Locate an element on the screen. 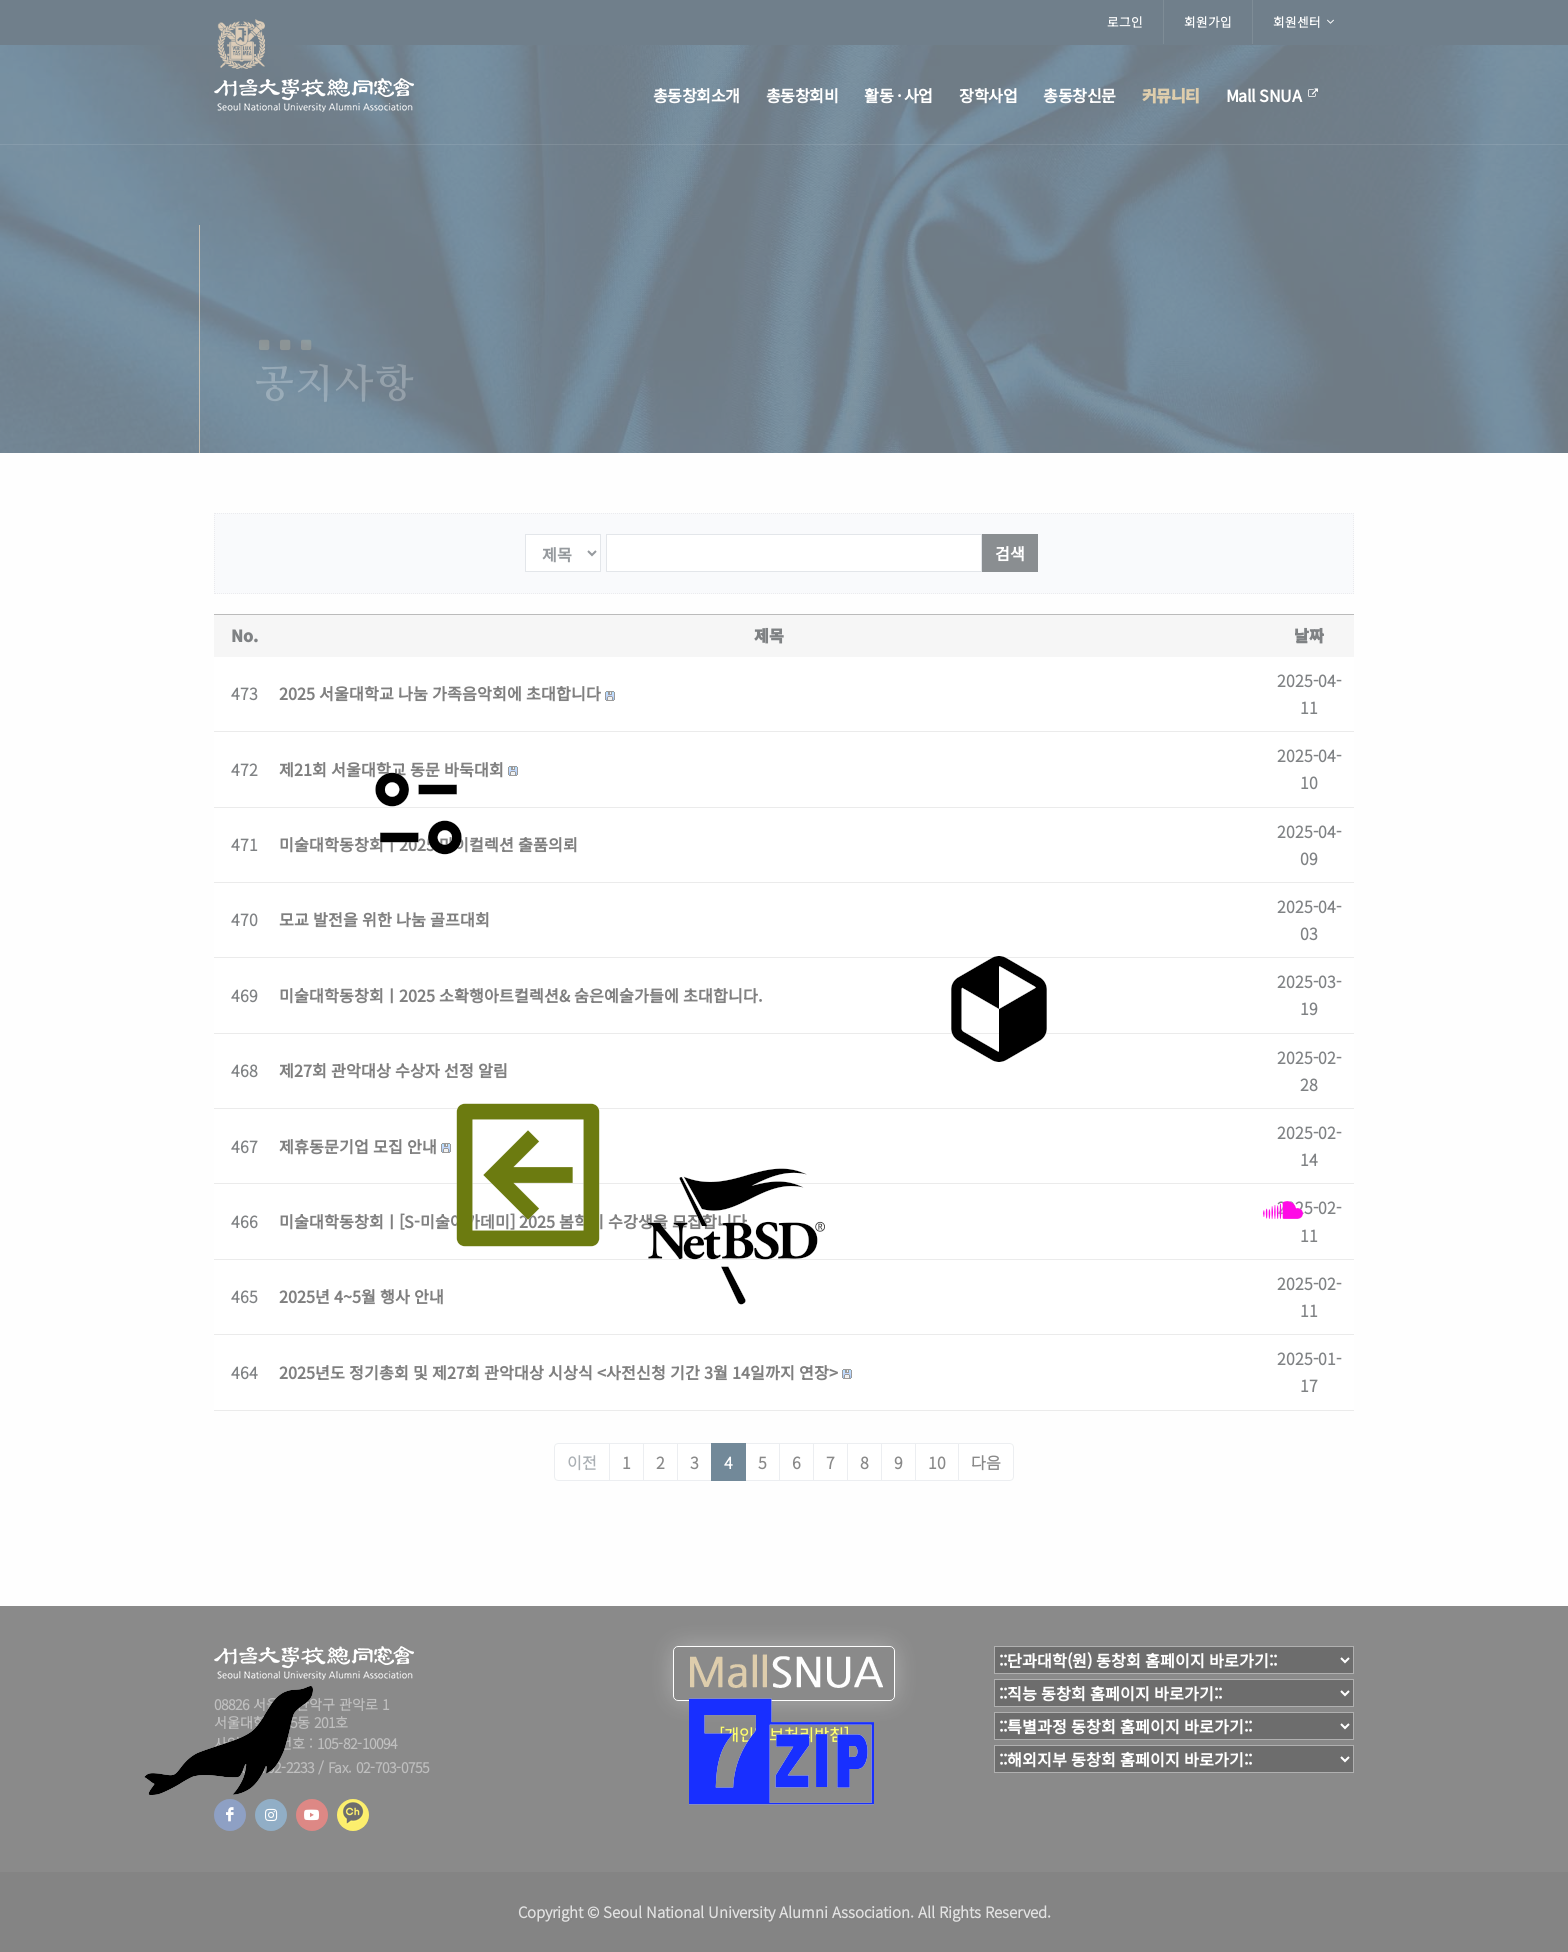  NetBSD operating system logo is located at coordinates (736, 1236).